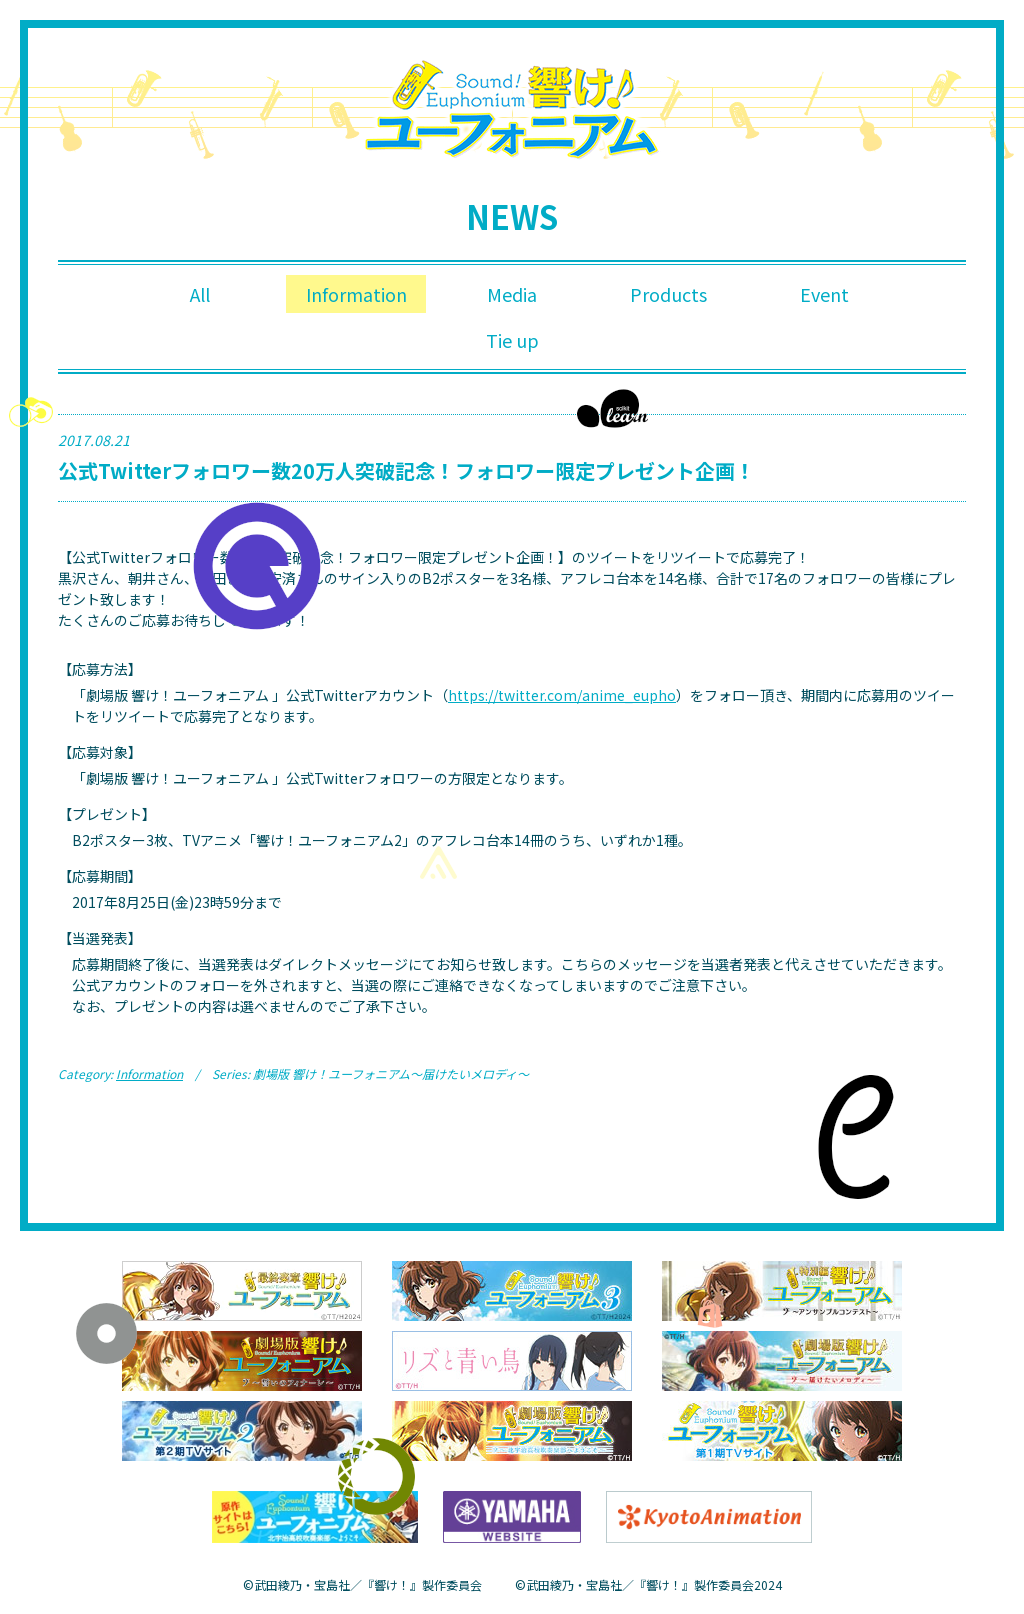 The width and height of the screenshot is (1024, 1614). Describe the element at coordinates (612, 408) in the screenshot. I see `scikit-learn machine learning library logo` at that location.